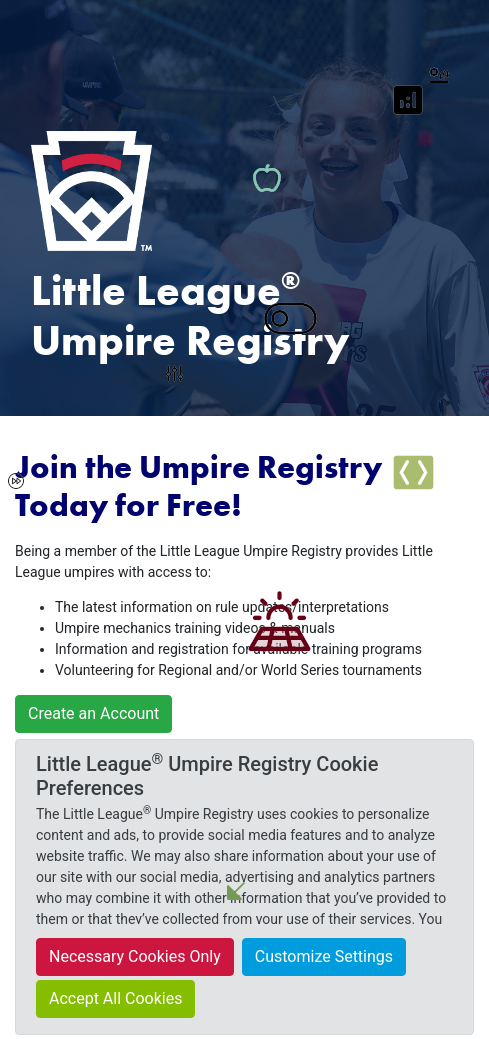 The width and height of the screenshot is (489, 1039). Describe the element at coordinates (174, 373) in the screenshot. I see `adjust settings or preferences` at that location.